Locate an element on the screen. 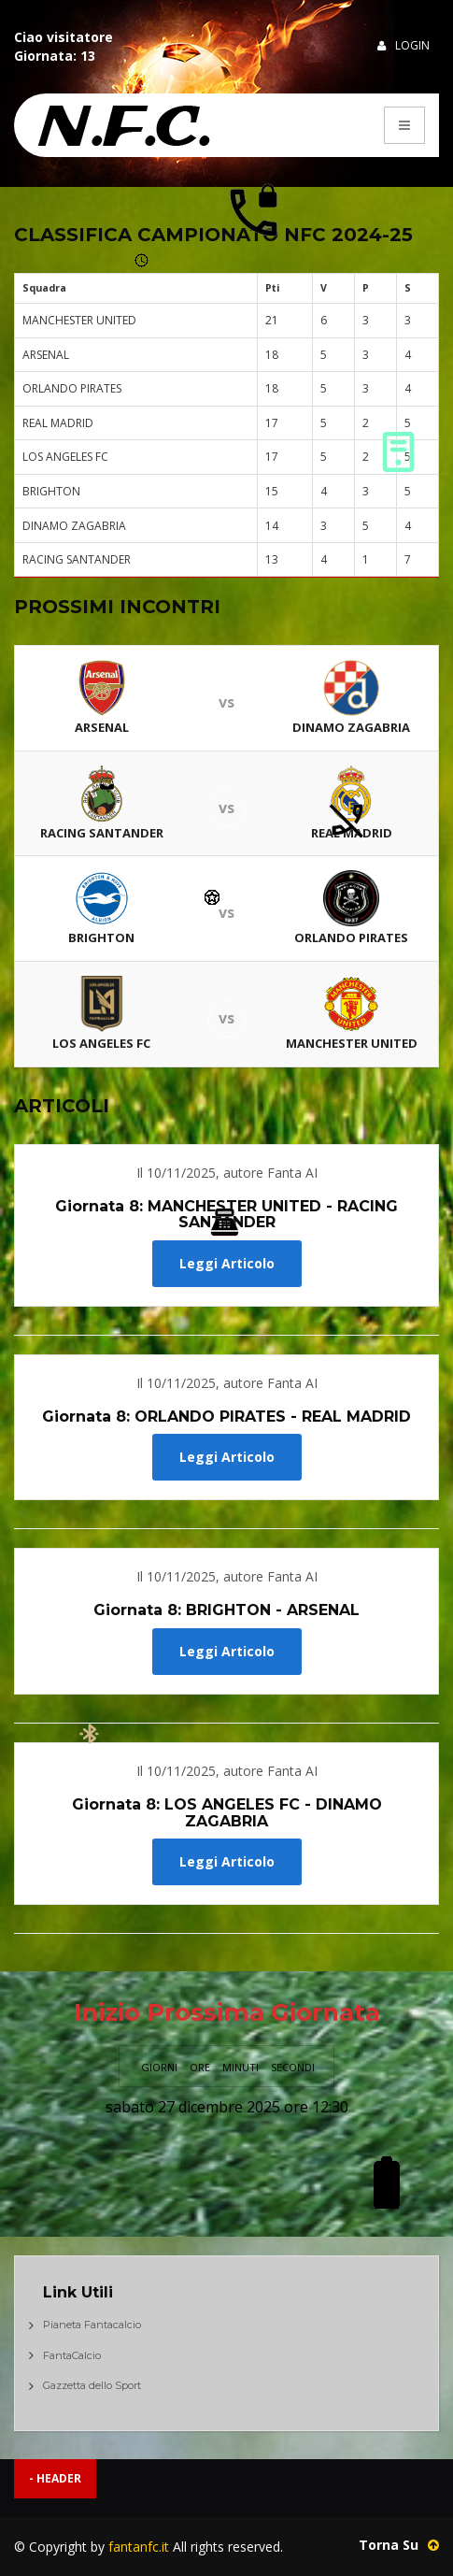  view favorites or starred items is located at coordinates (212, 897).